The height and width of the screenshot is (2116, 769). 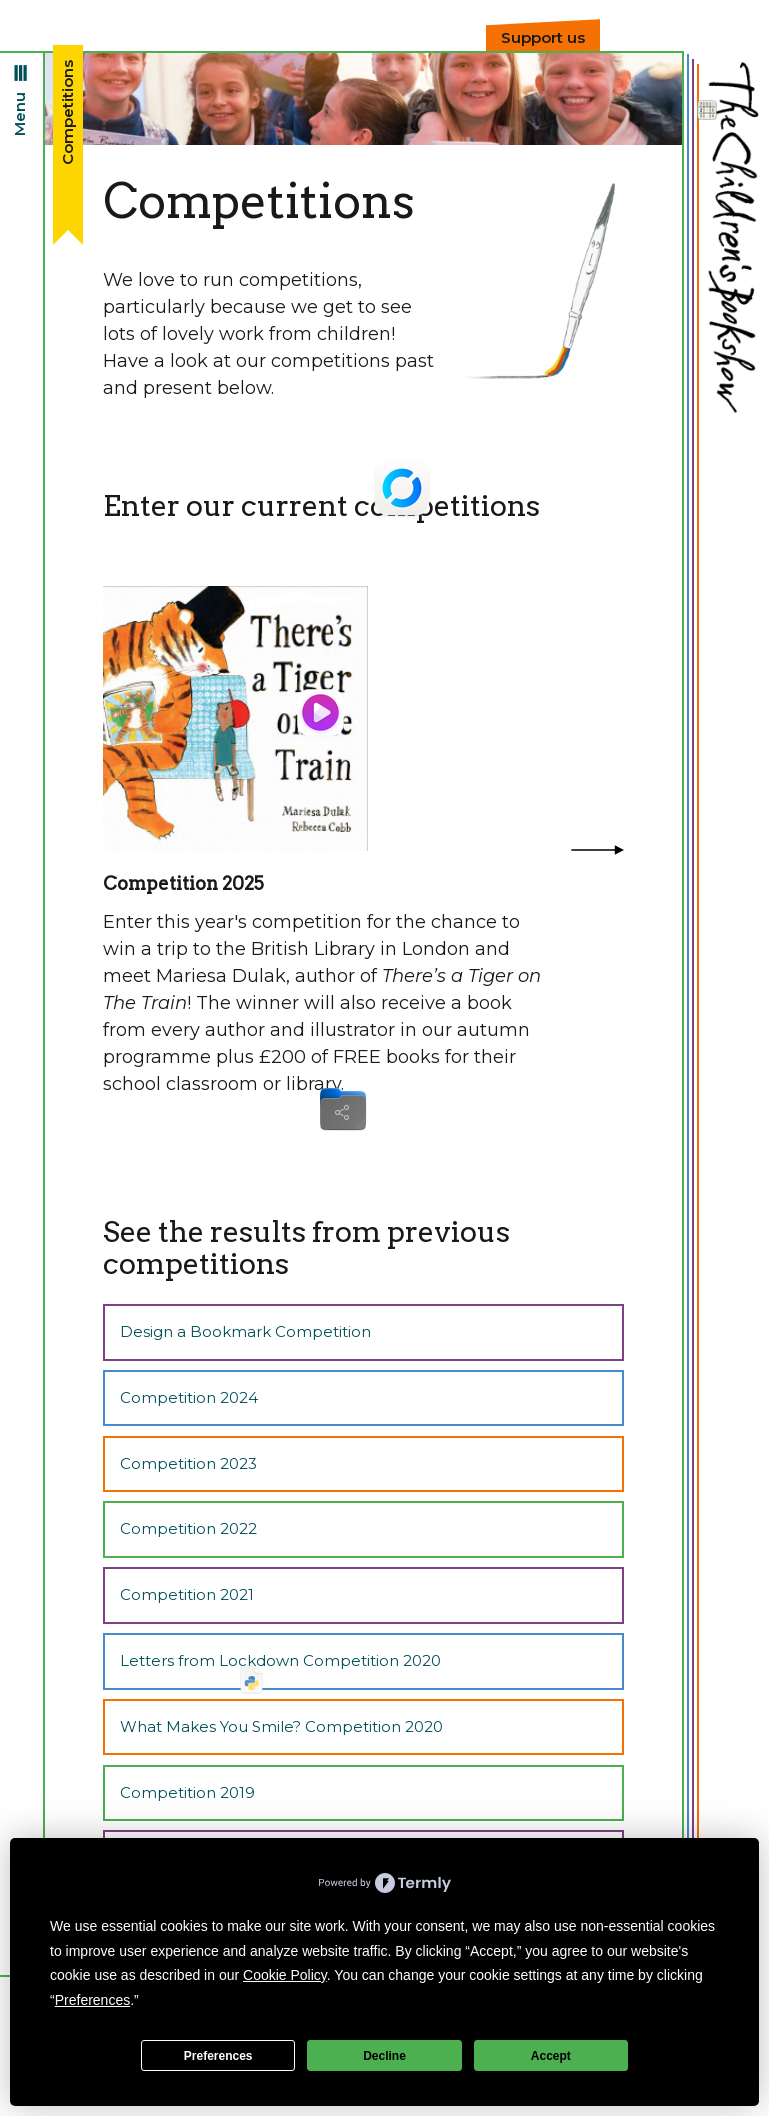 I want to click on open rustdesk remote desktop application, so click(x=402, y=488).